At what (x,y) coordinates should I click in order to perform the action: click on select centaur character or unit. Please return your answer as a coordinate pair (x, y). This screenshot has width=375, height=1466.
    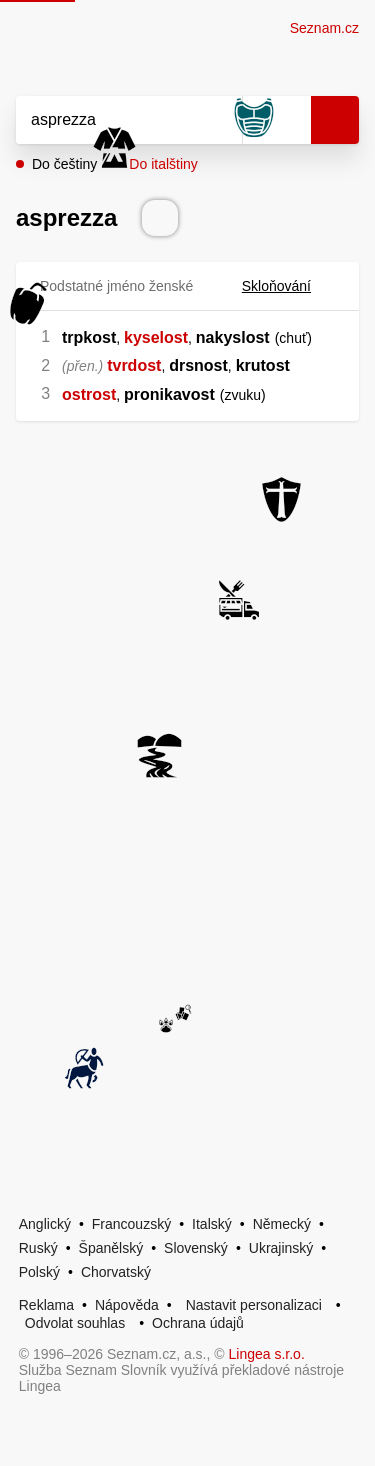
    Looking at the image, I should click on (84, 1068).